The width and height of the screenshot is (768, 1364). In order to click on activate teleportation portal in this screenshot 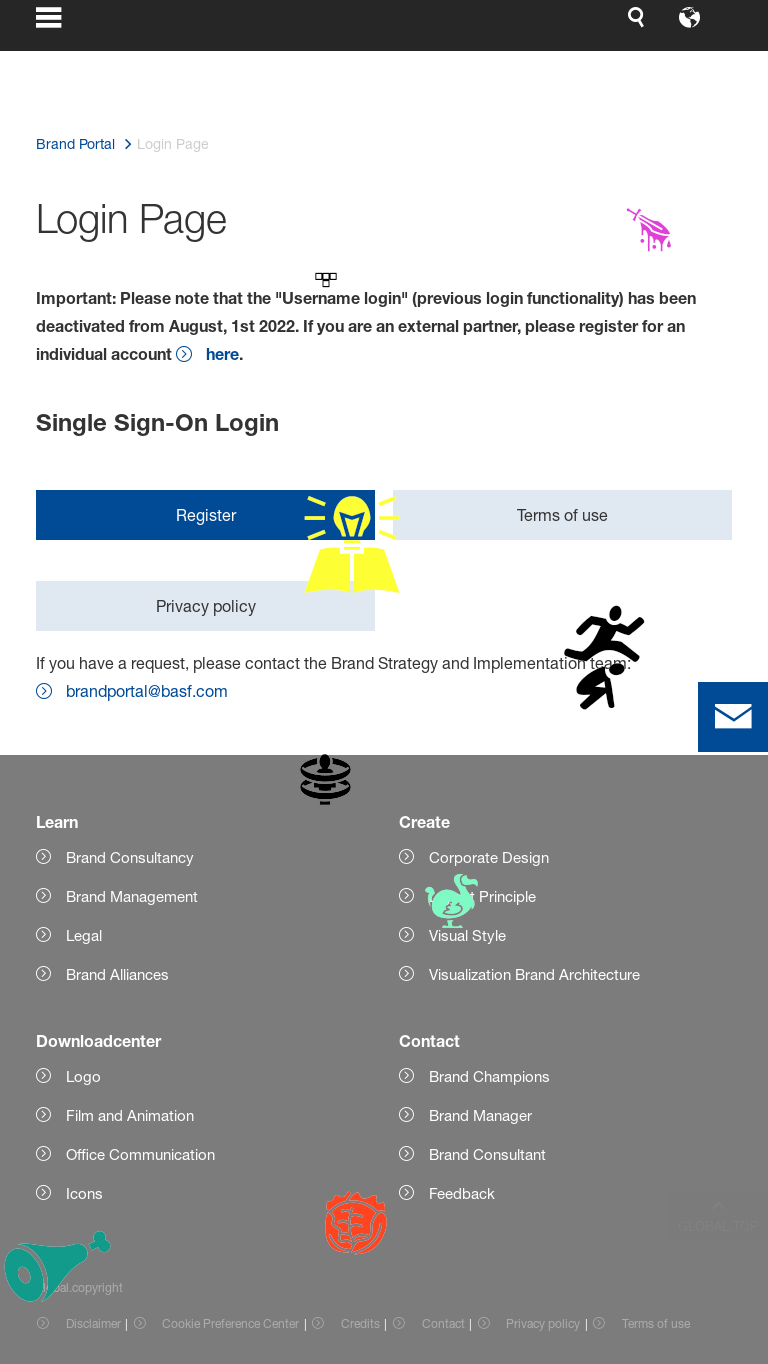, I will do `click(325, 779)`.